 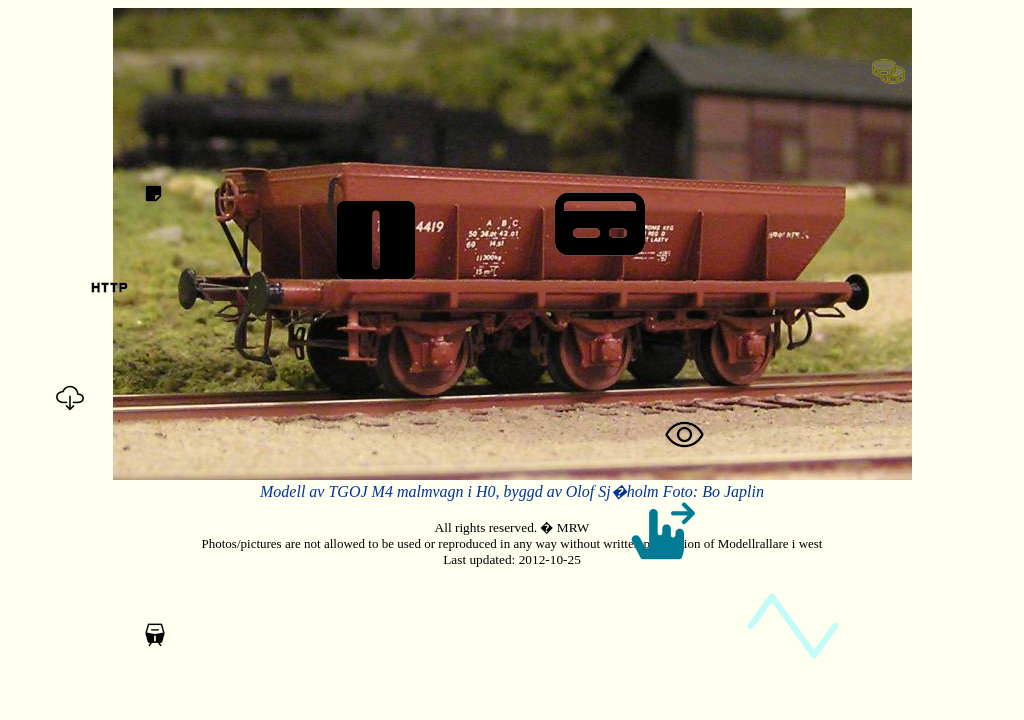 I want to click on access regional train schedules, so click(x=155, y=634).